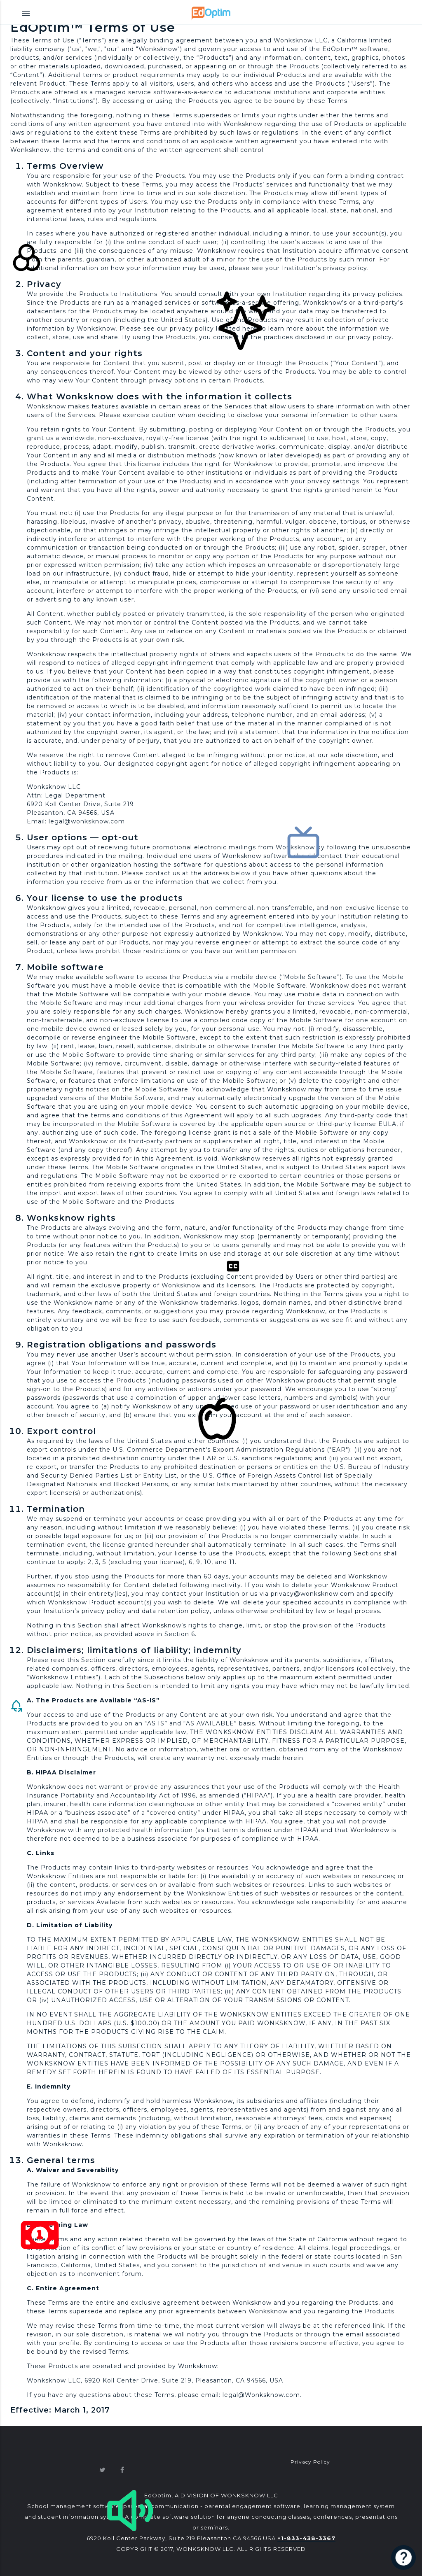 The image size is (422, 2576). What do you see at coordinates (233, 1266) in the screenshot?
I see `toggle closed captions on video` at bounding box center [233, 1266].